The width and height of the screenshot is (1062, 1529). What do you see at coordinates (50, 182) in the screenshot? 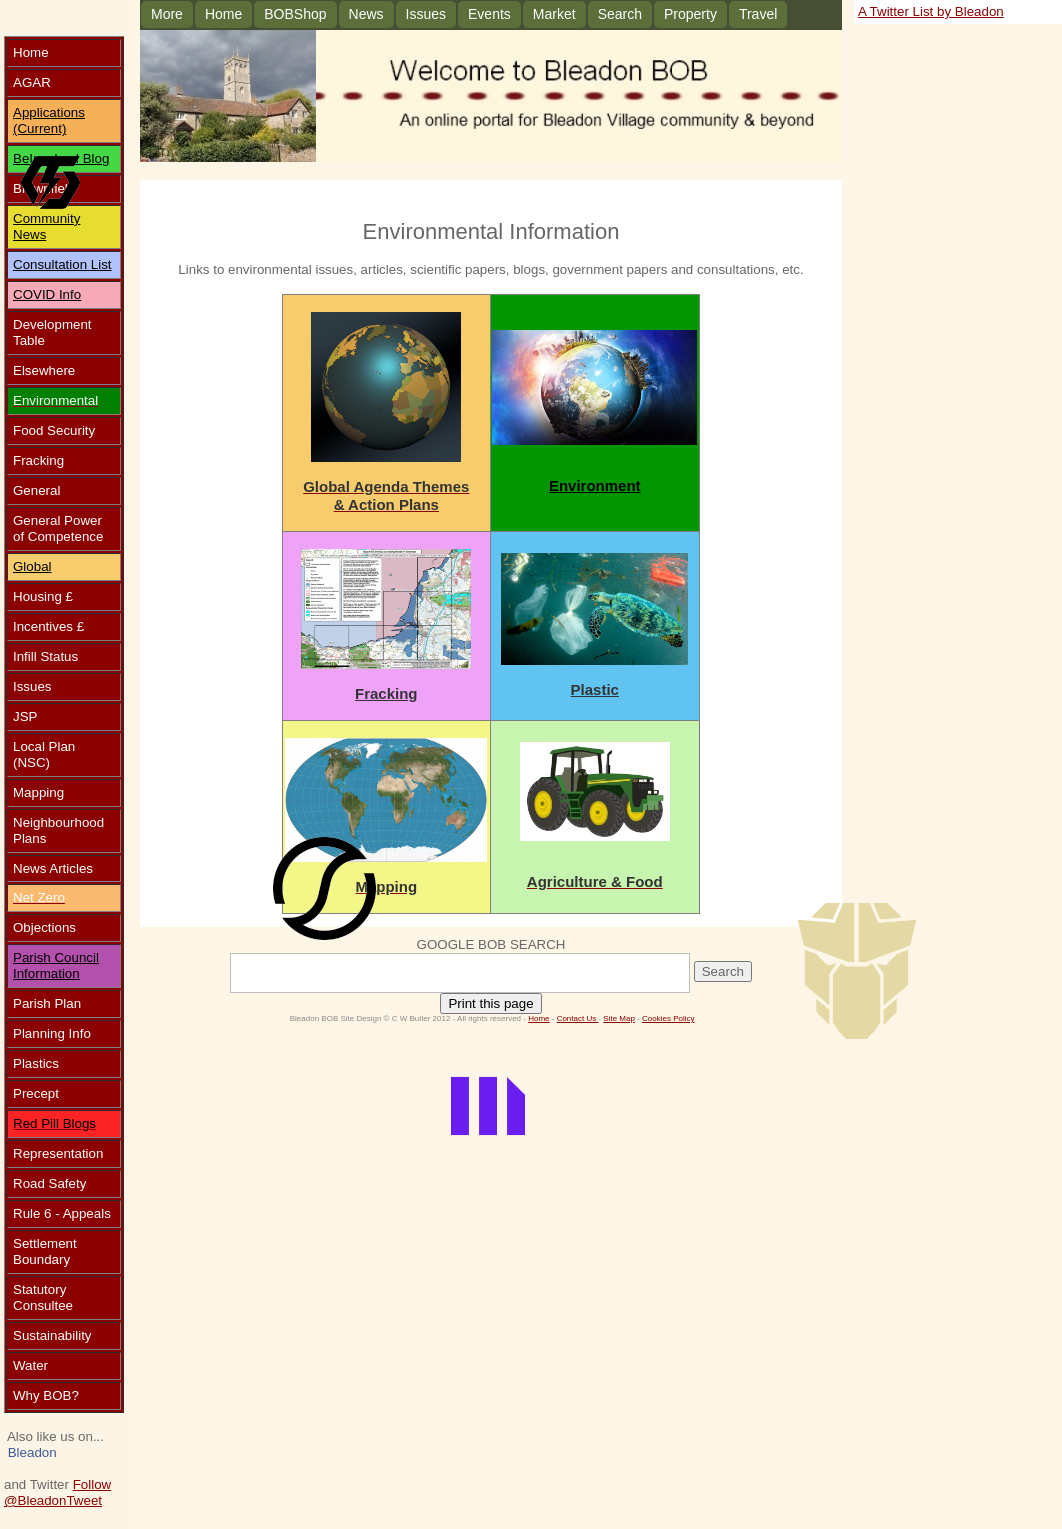
I see `visit the thunderstore mod repository` at bounding box center [50, 182].